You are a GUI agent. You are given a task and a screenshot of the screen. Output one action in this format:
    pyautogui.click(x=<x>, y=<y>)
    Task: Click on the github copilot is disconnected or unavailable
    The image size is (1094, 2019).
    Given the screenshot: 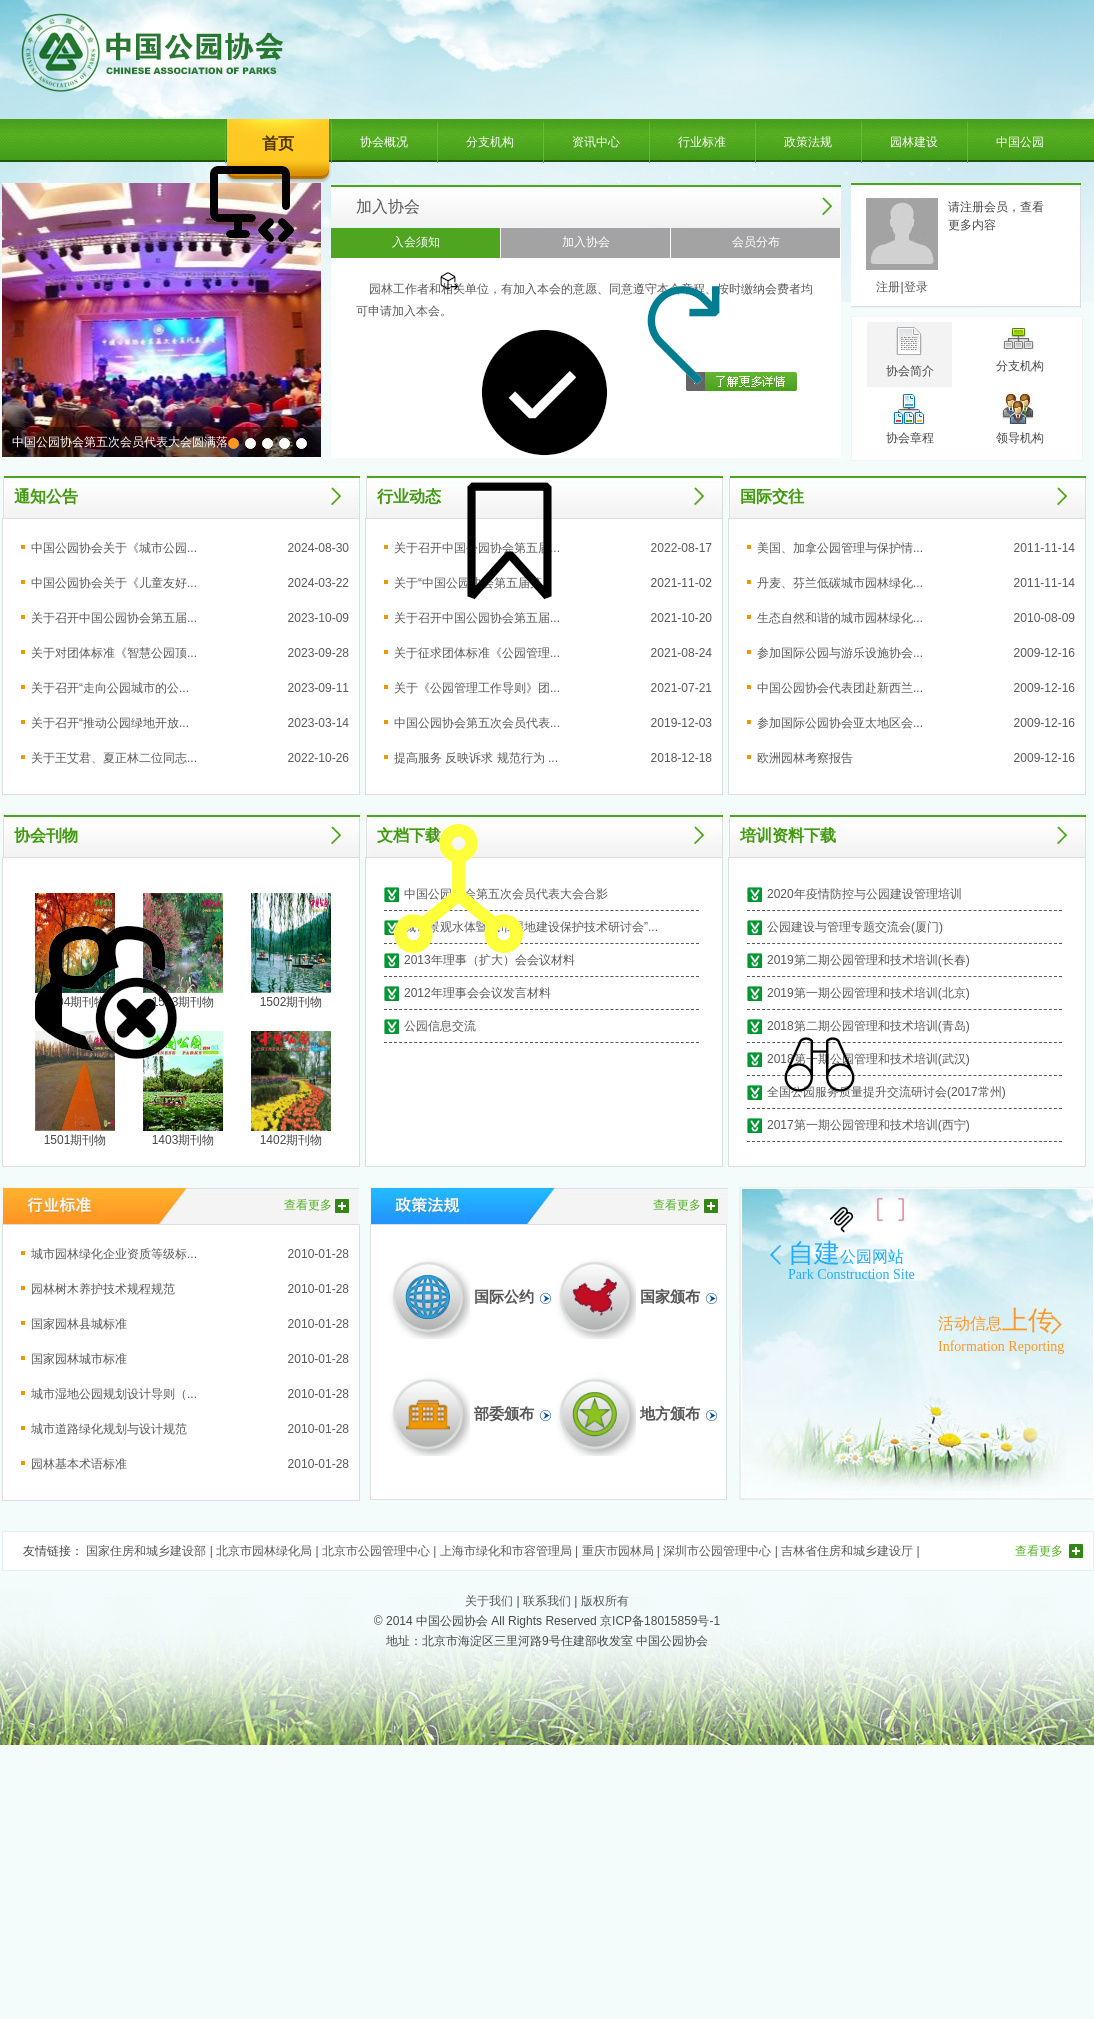 What is the action you would take?
    pyautogui.click(x=107, y=989)
    